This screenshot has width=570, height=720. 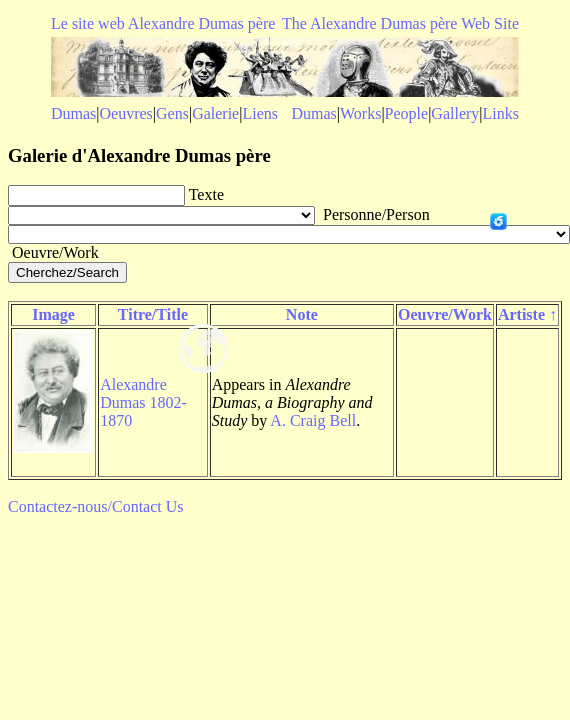 What do you see at coordinates (498, 221) in the screenshot?
I see `open shutter screenshot tool` at bounding box center [498, 221].